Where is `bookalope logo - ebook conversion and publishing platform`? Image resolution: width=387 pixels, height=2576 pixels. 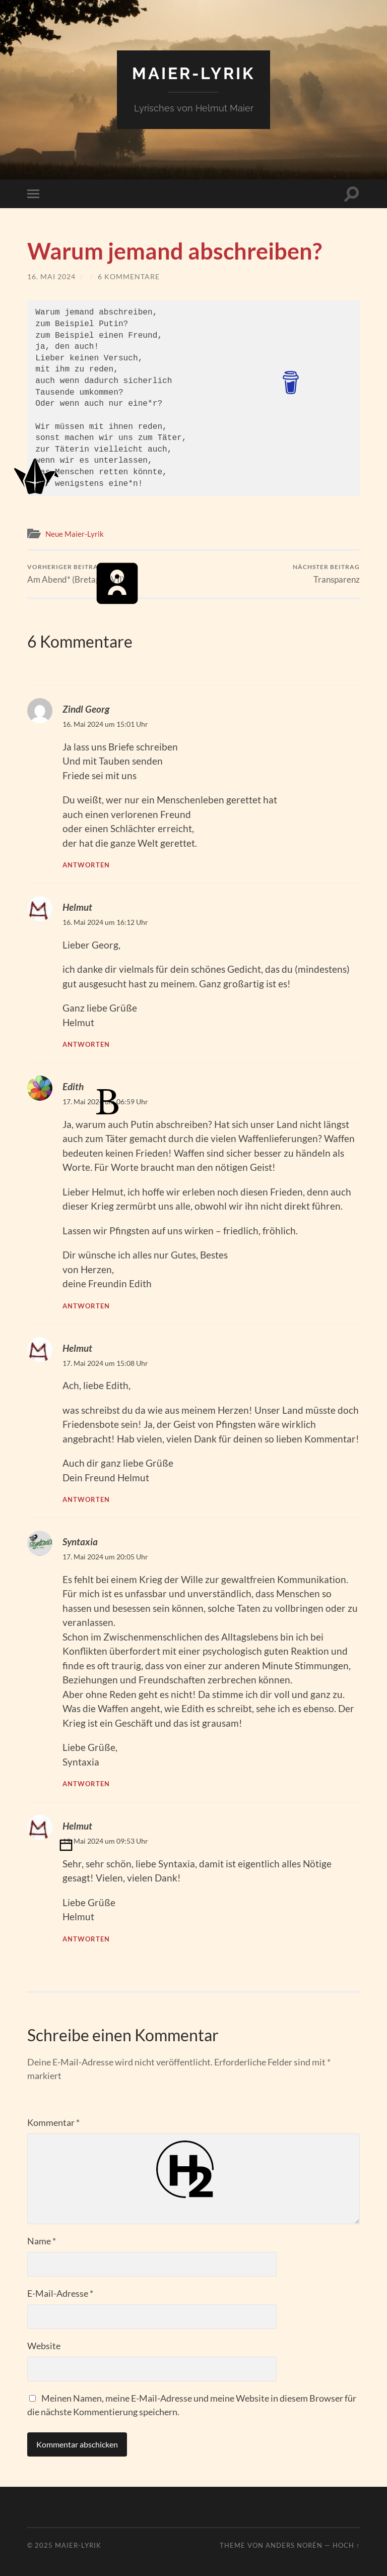
bookalope logo - ebook conversion and publishing platform is located at coordinates (107, 1102).